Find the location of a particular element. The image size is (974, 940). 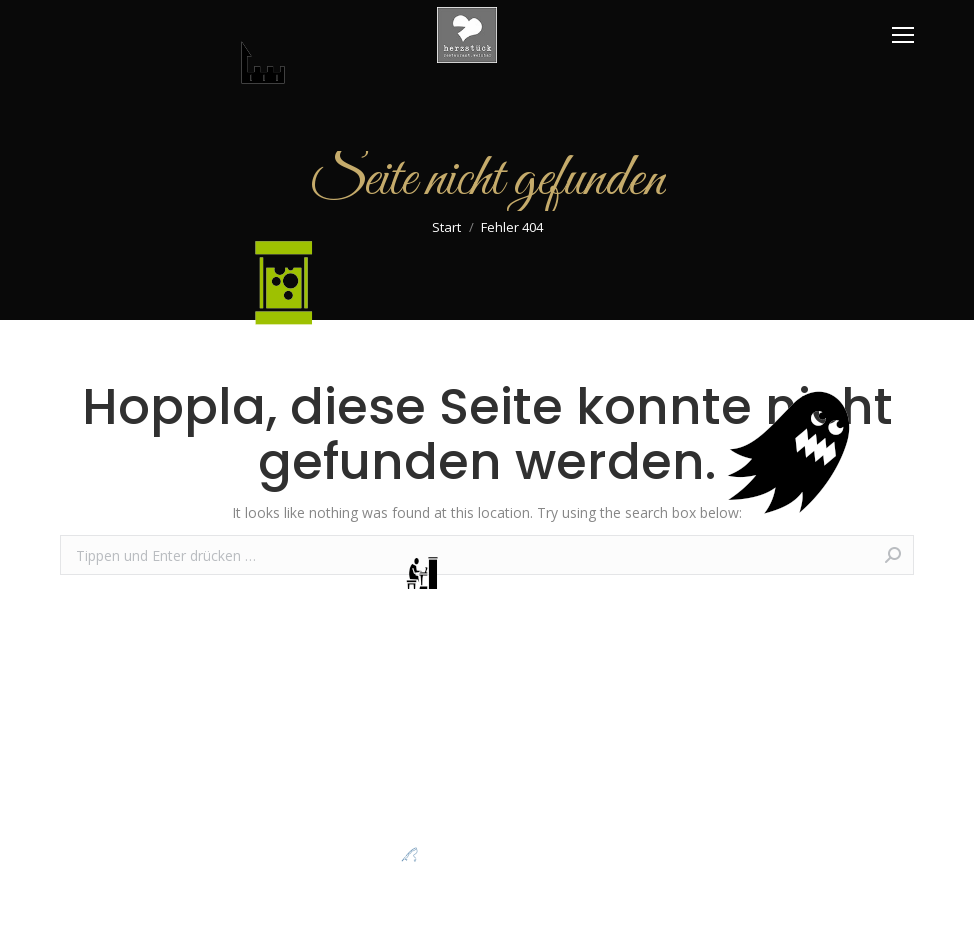

view chemical storage or tank status is located at coordinates (283, 283).